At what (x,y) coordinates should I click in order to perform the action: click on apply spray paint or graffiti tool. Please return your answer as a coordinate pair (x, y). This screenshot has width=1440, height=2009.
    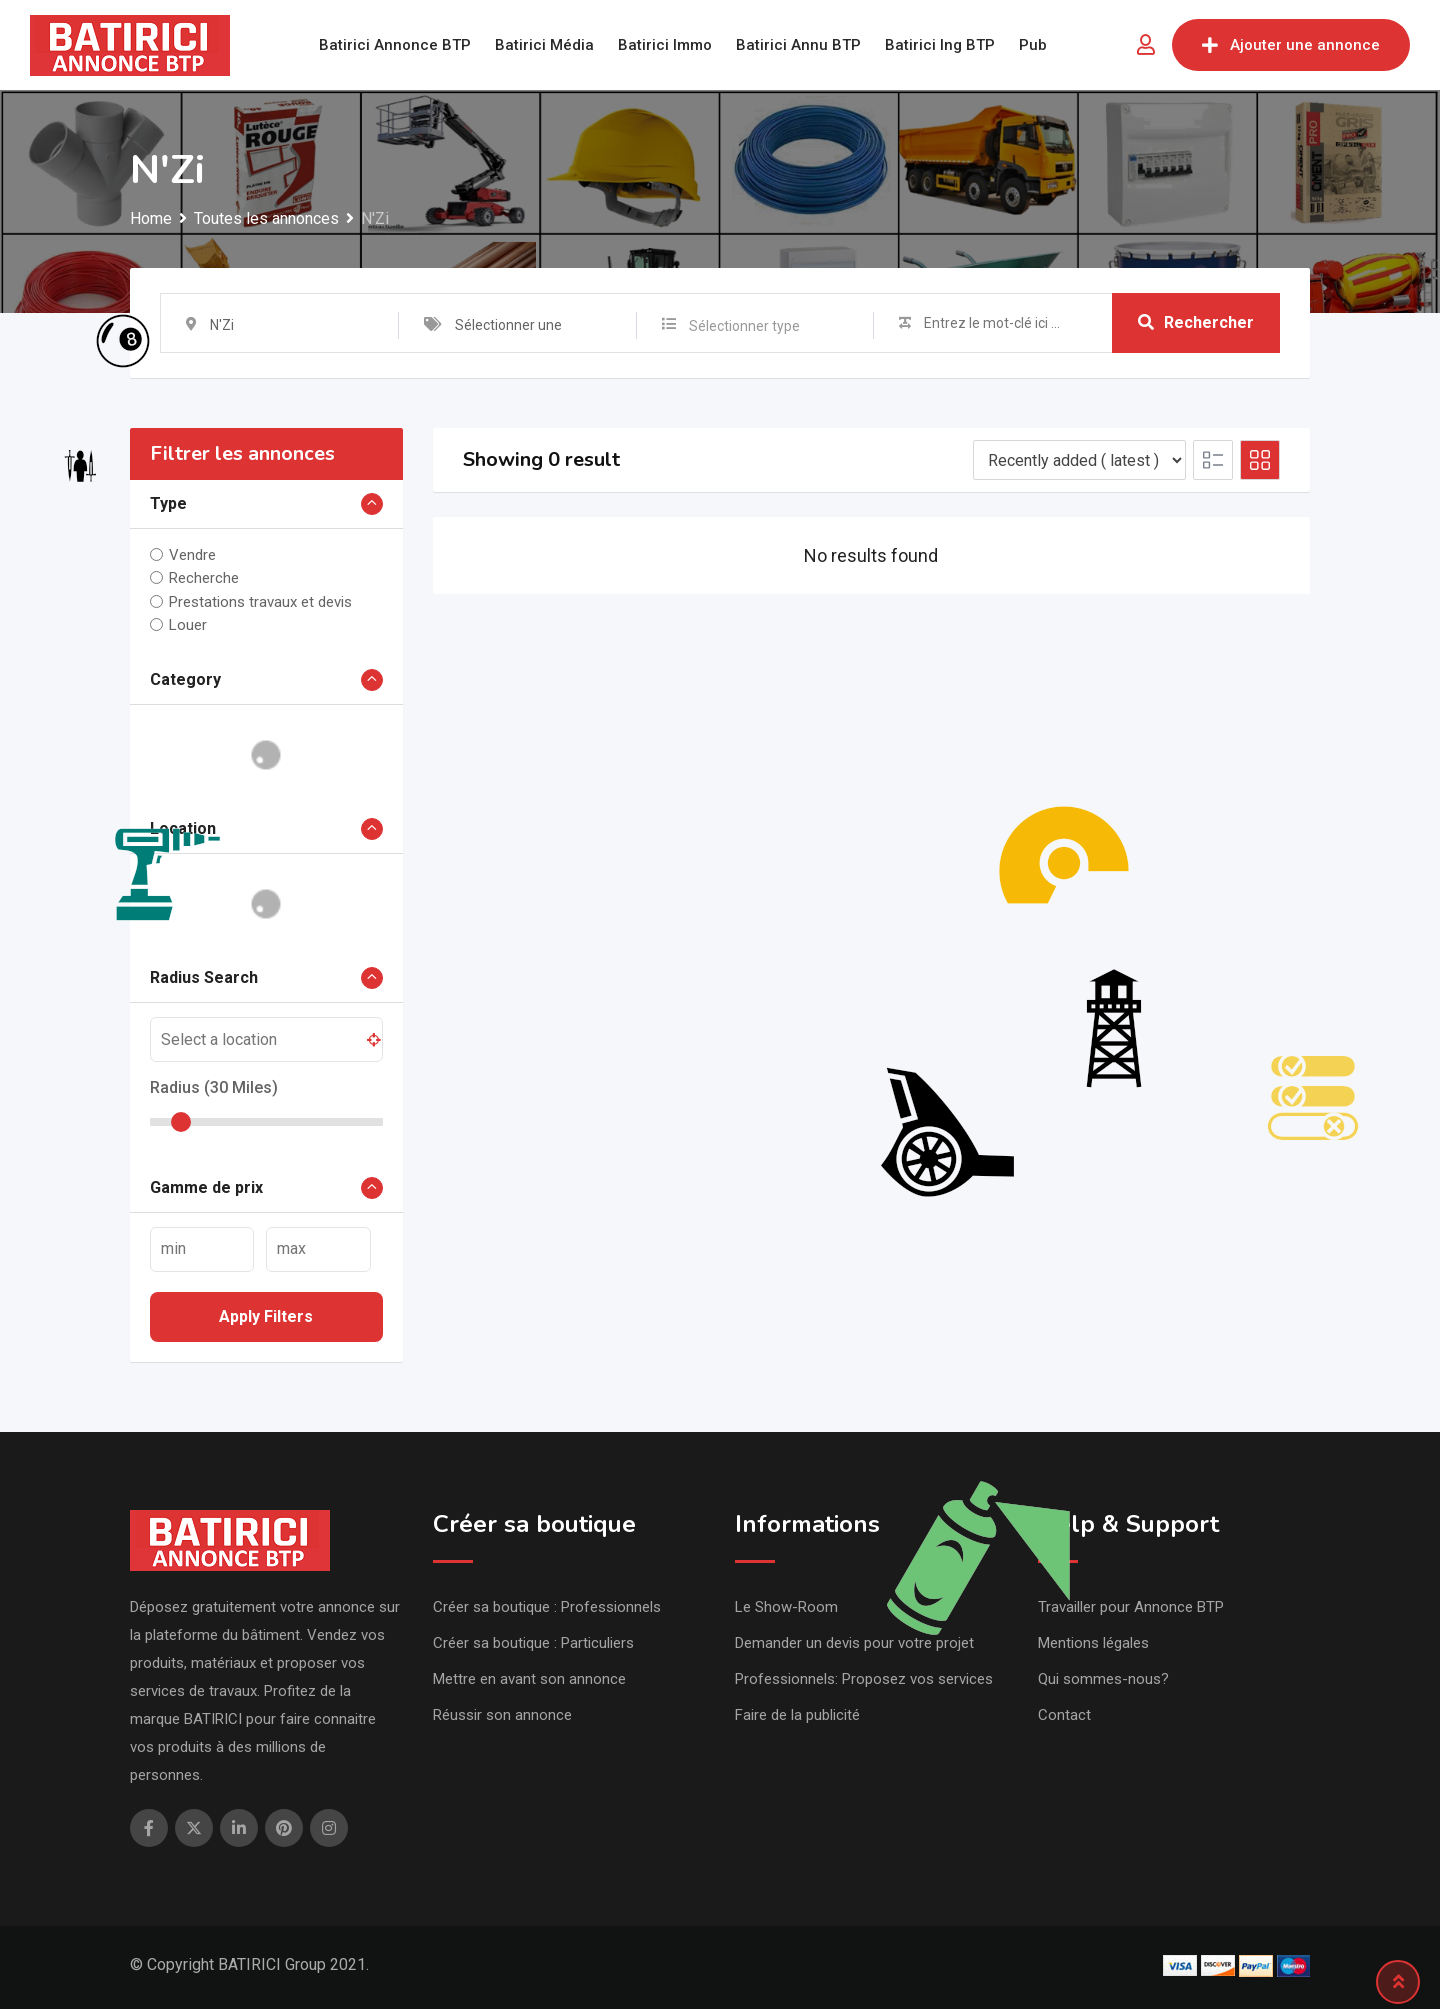
    Looking at the image, I should click on (977, 1562).